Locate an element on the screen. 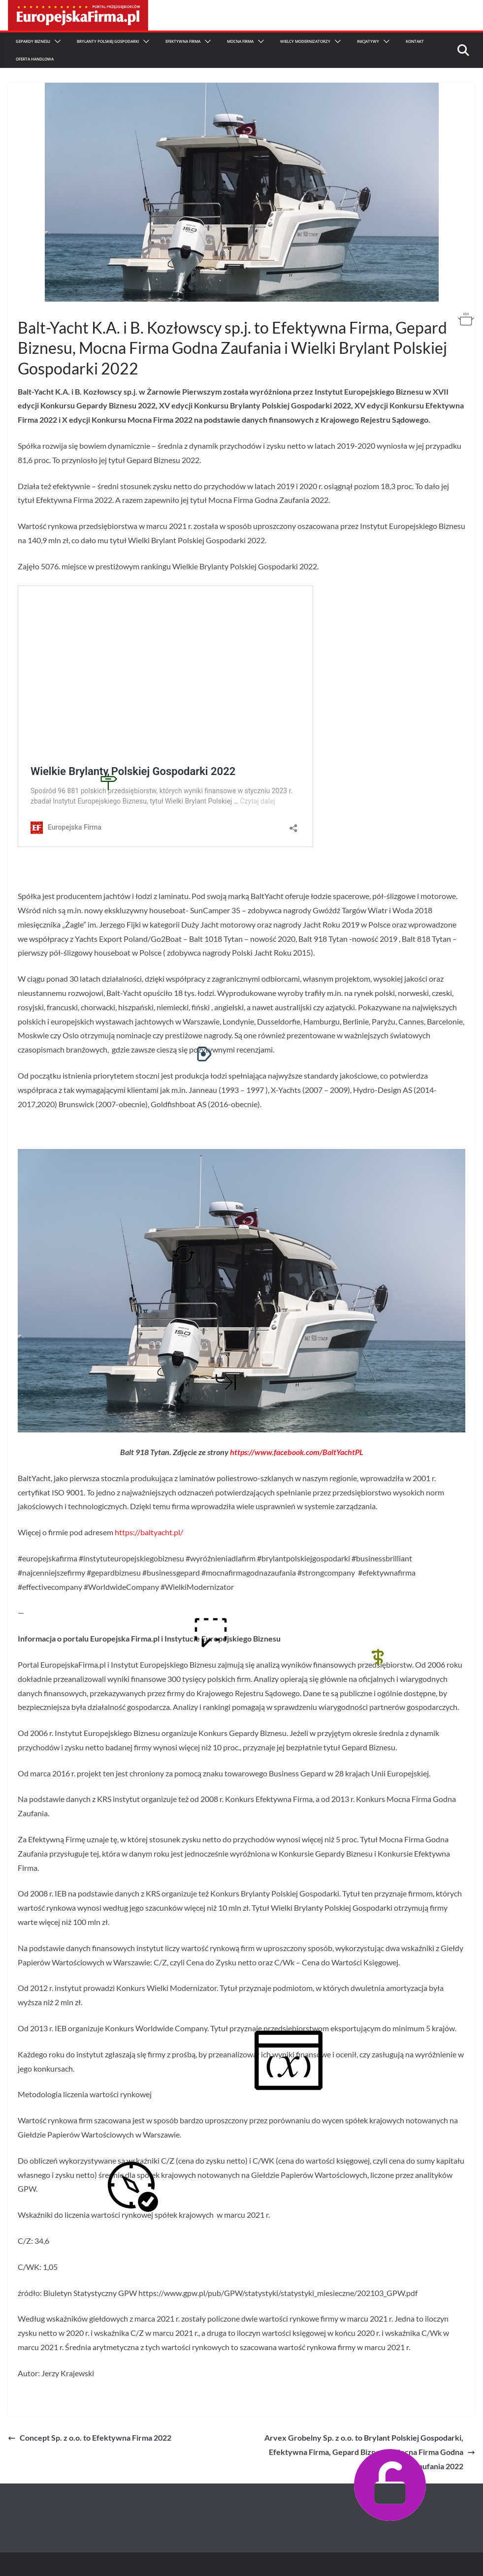 The image size is (483, 2576). indicates the current active line during debugging is located at coordinates (203, 1054).